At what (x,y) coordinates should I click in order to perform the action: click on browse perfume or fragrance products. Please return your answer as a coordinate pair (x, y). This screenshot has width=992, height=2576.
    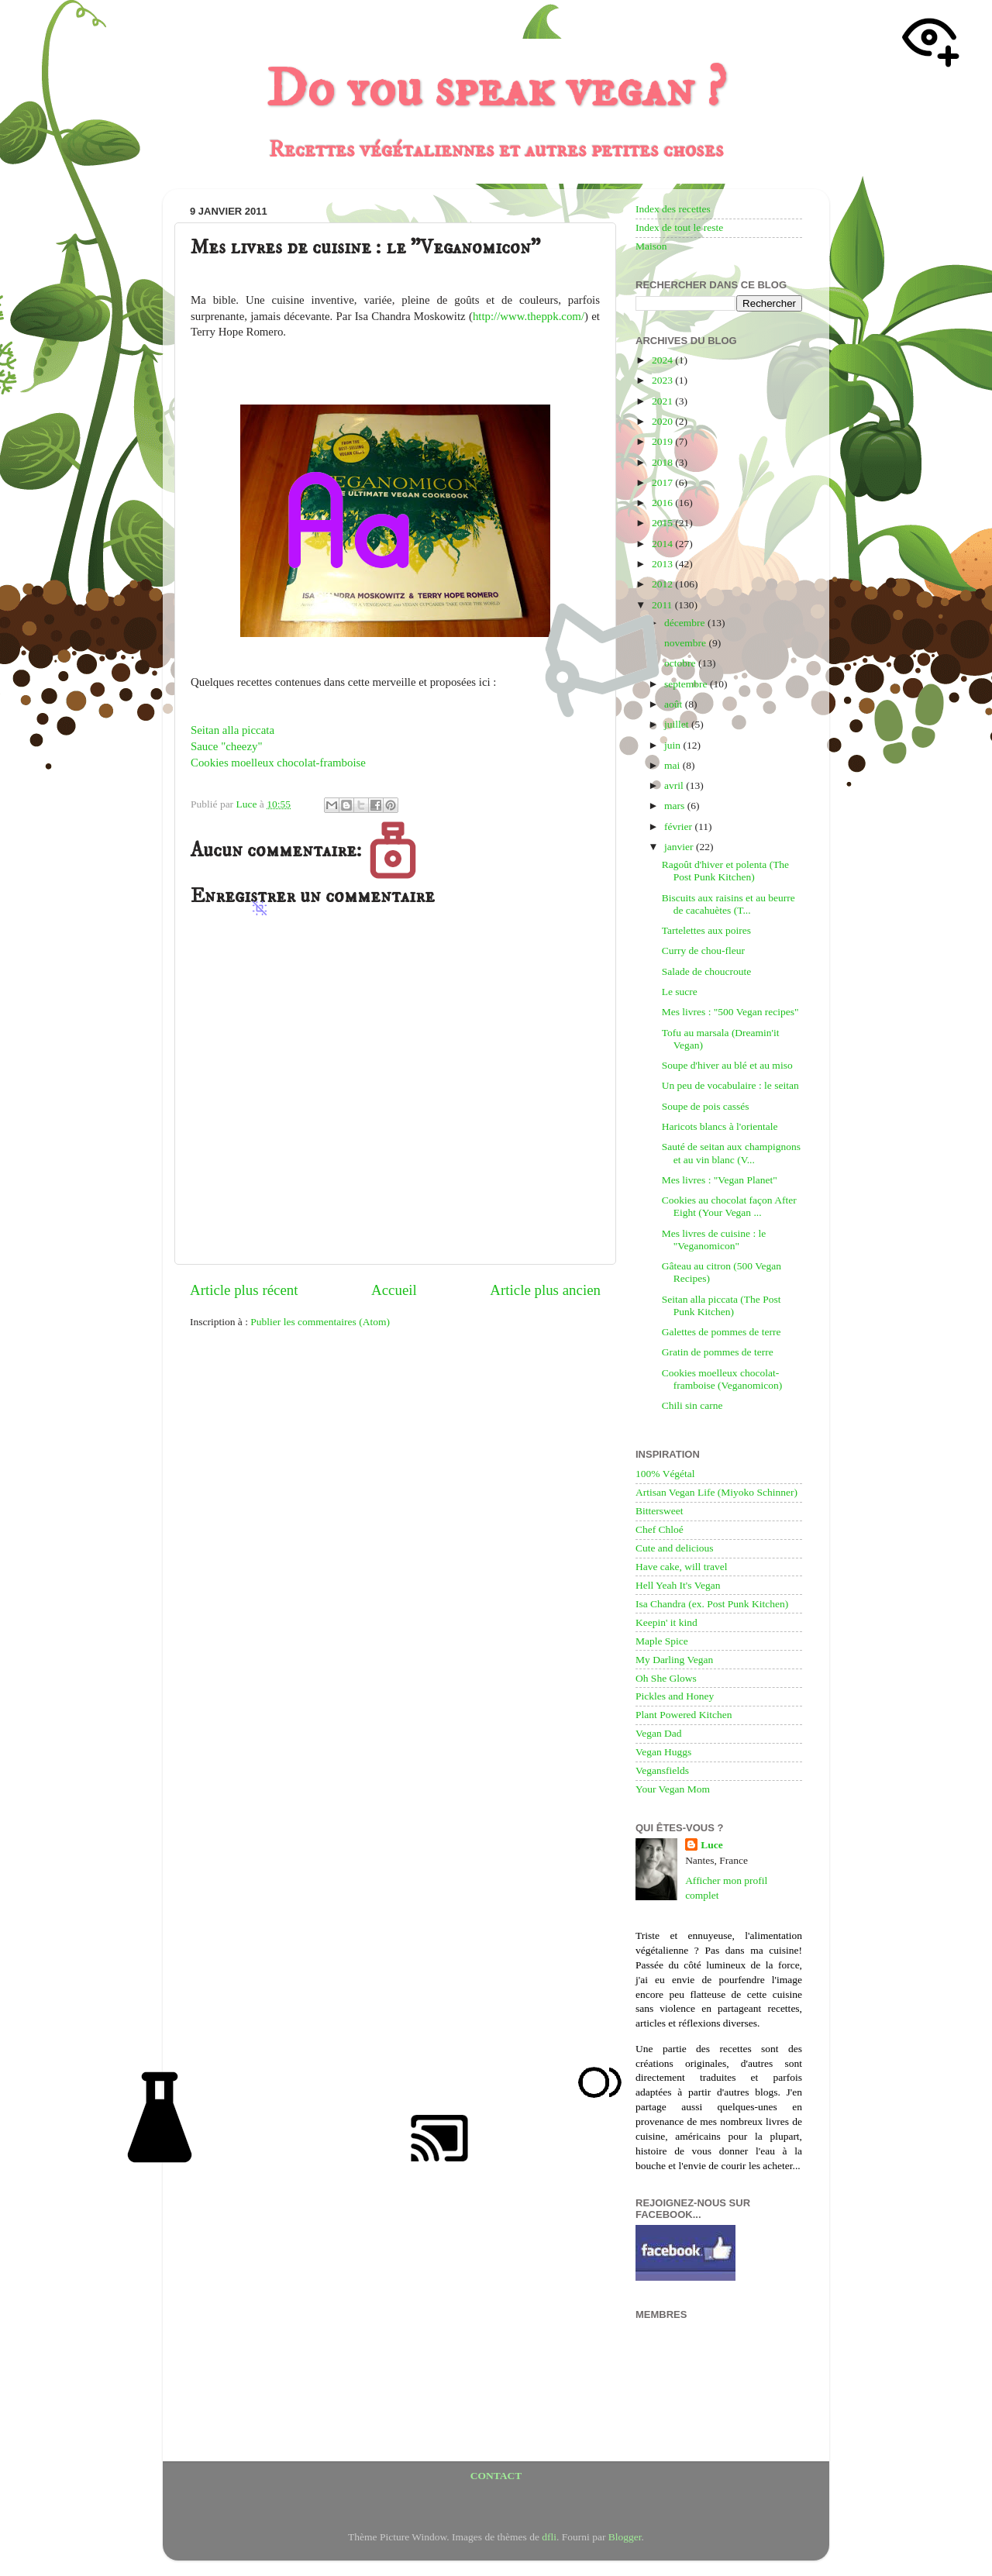
    Looking at the image, I should click on (393, 850).